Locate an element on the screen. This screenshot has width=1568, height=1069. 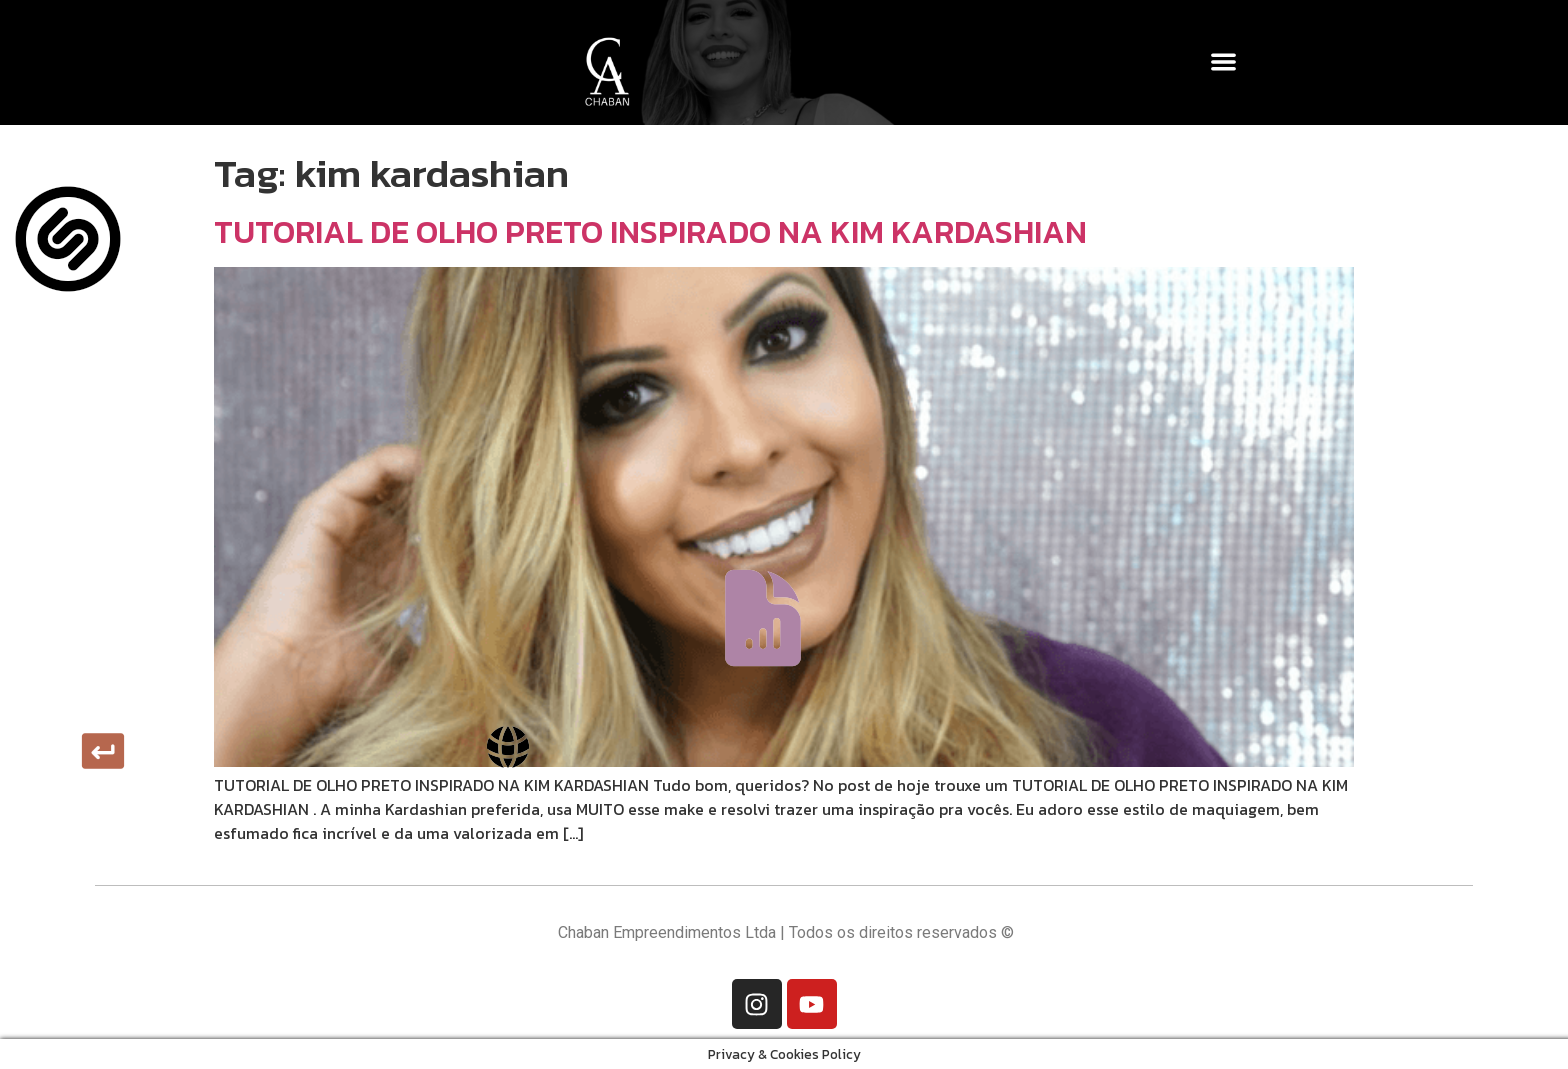
view document analytics or statistics is located at coordinates (763, 618).